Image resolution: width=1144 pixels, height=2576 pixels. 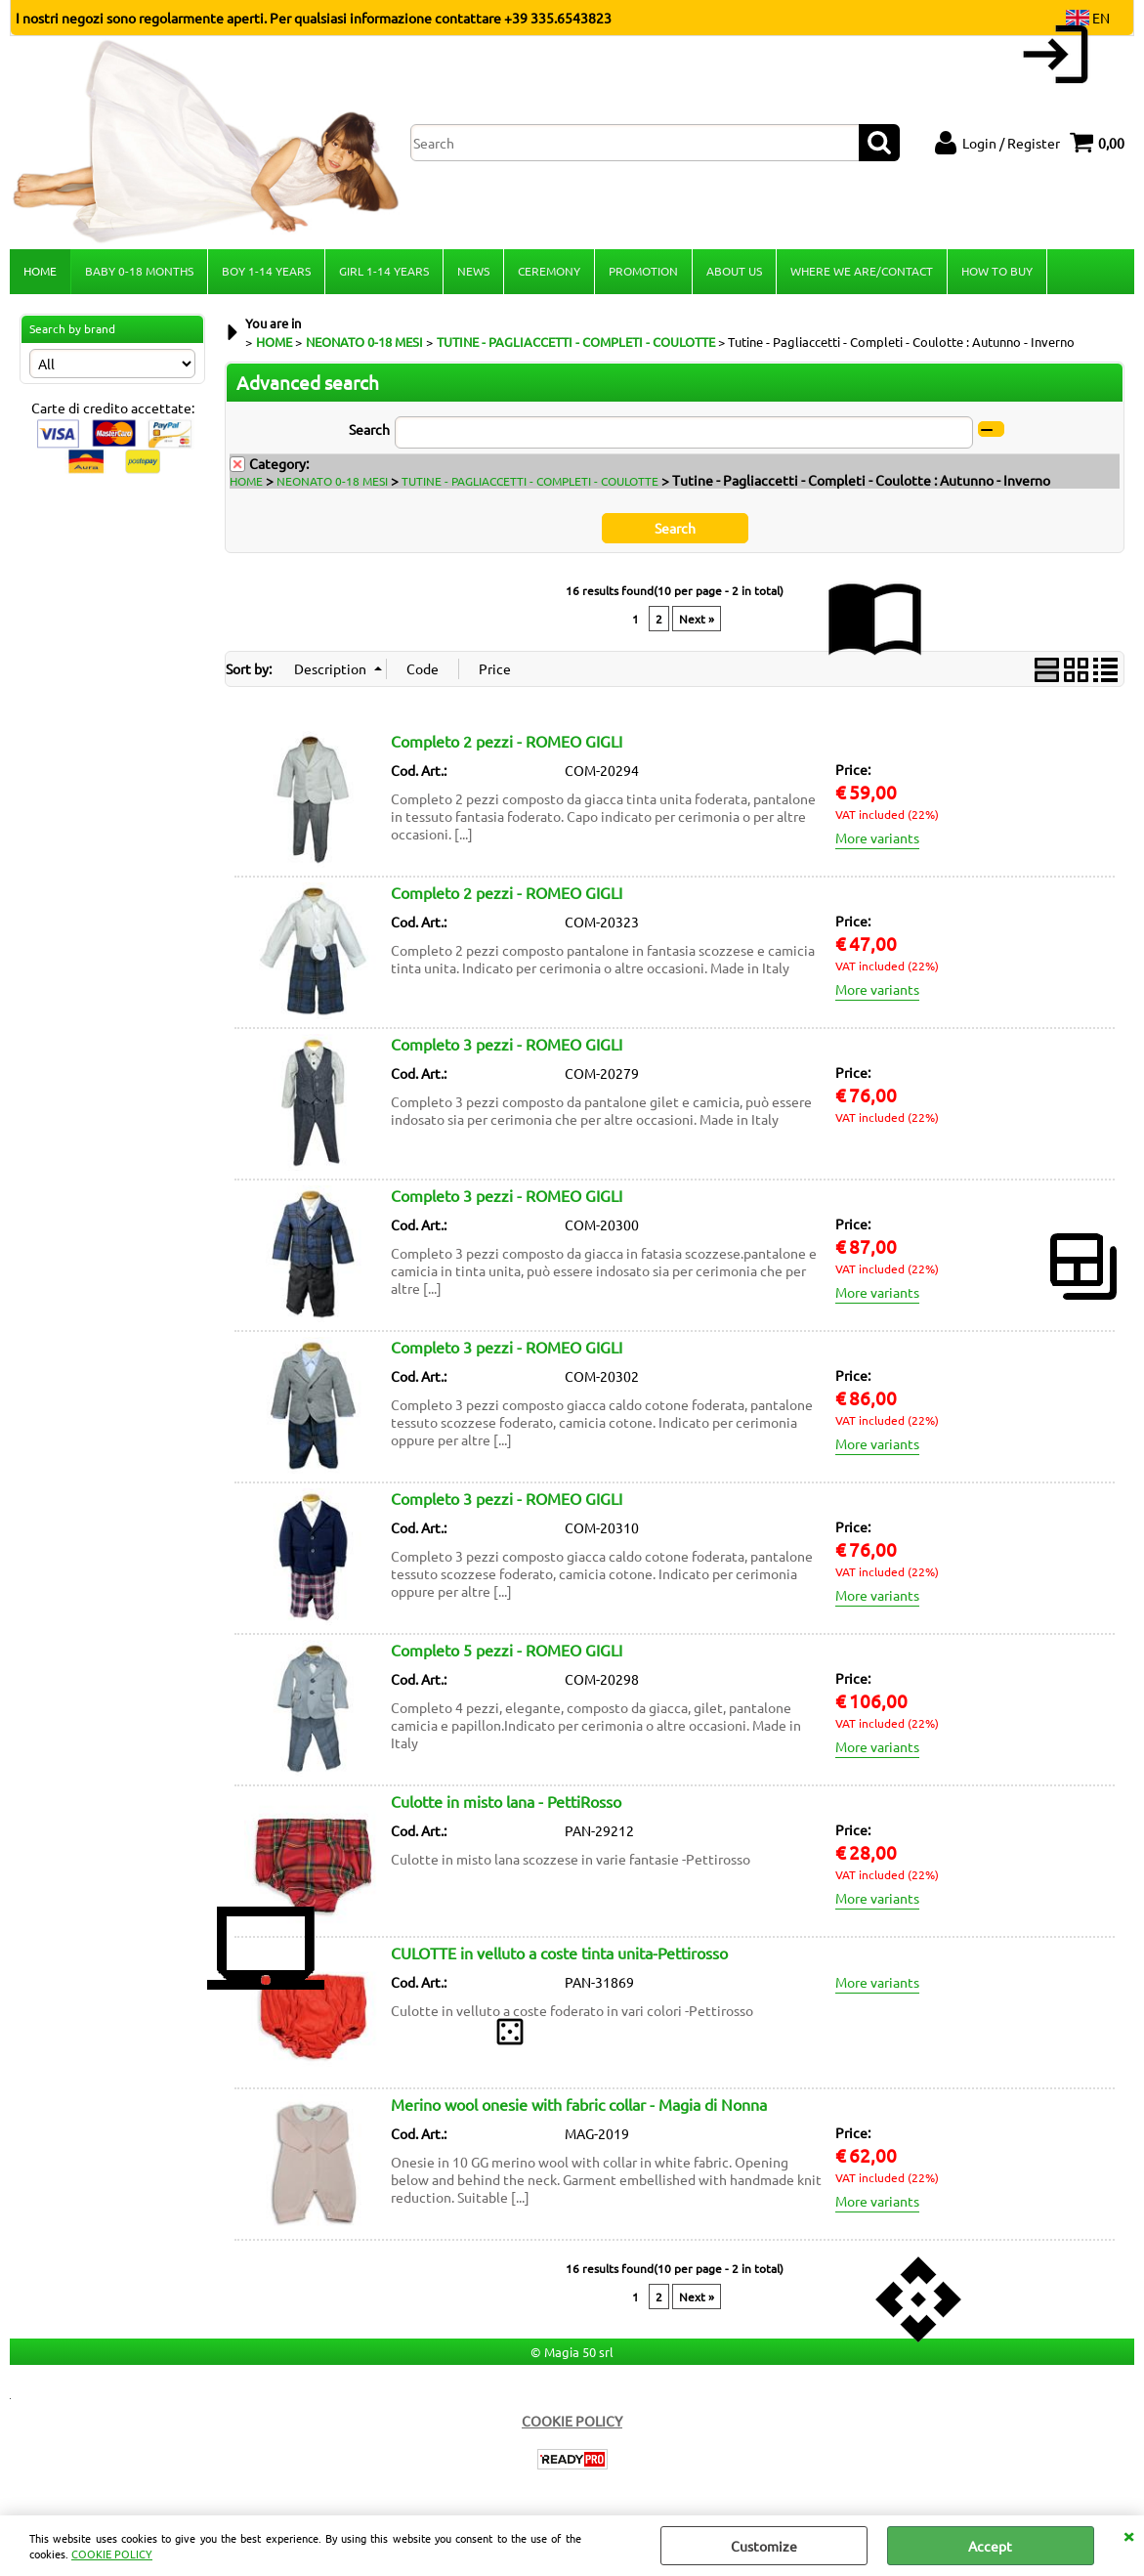 I want to click on create a backup of table data, so click(x=1083, y=1267).